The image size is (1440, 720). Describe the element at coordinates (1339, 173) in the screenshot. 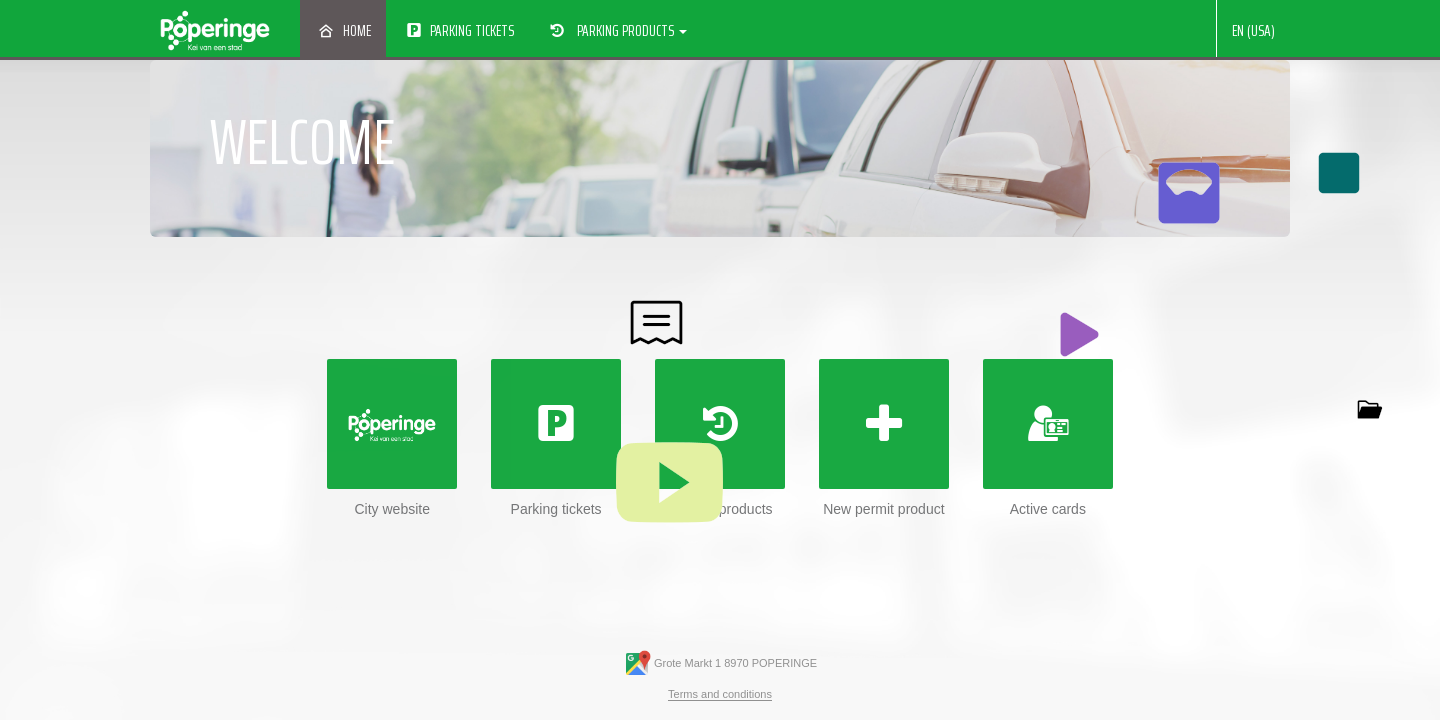

I see `stop or halt media playback` at that location.